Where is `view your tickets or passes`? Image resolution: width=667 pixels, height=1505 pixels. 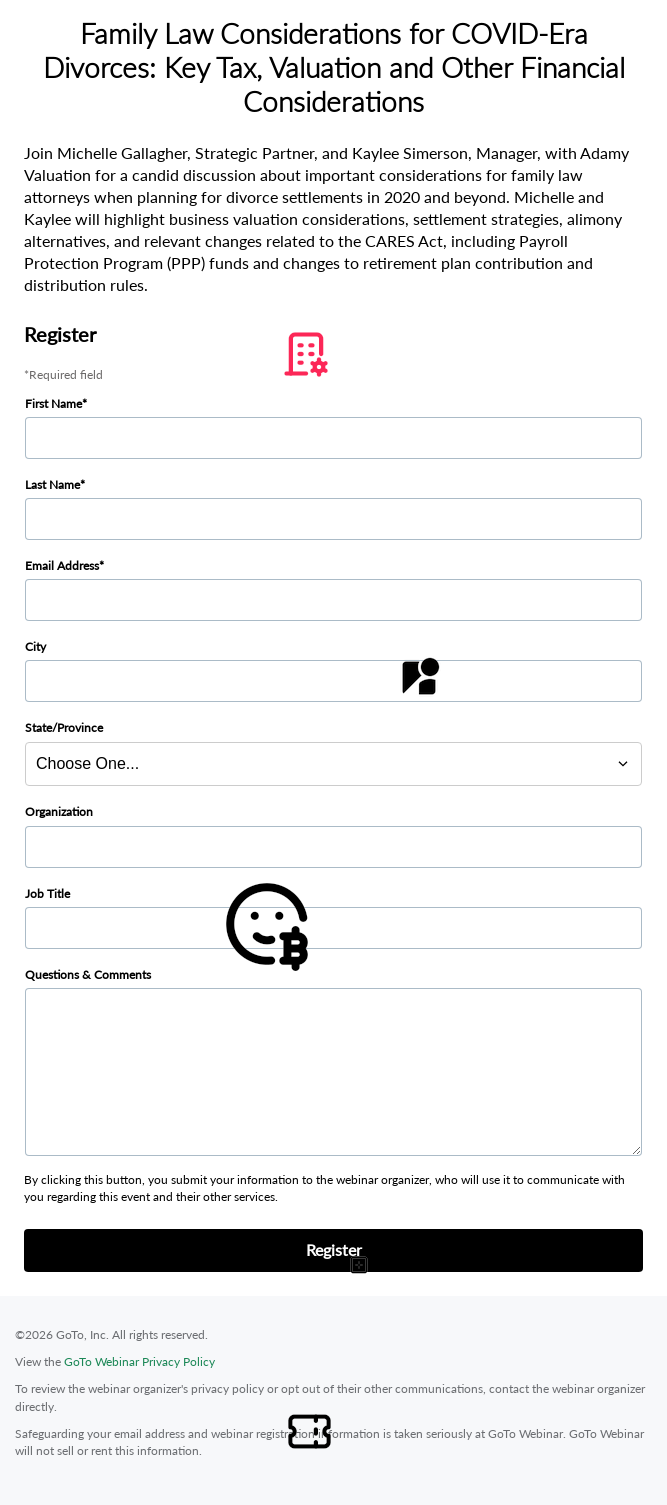
view your tickets or passes is located at coordinates (309, 1431).